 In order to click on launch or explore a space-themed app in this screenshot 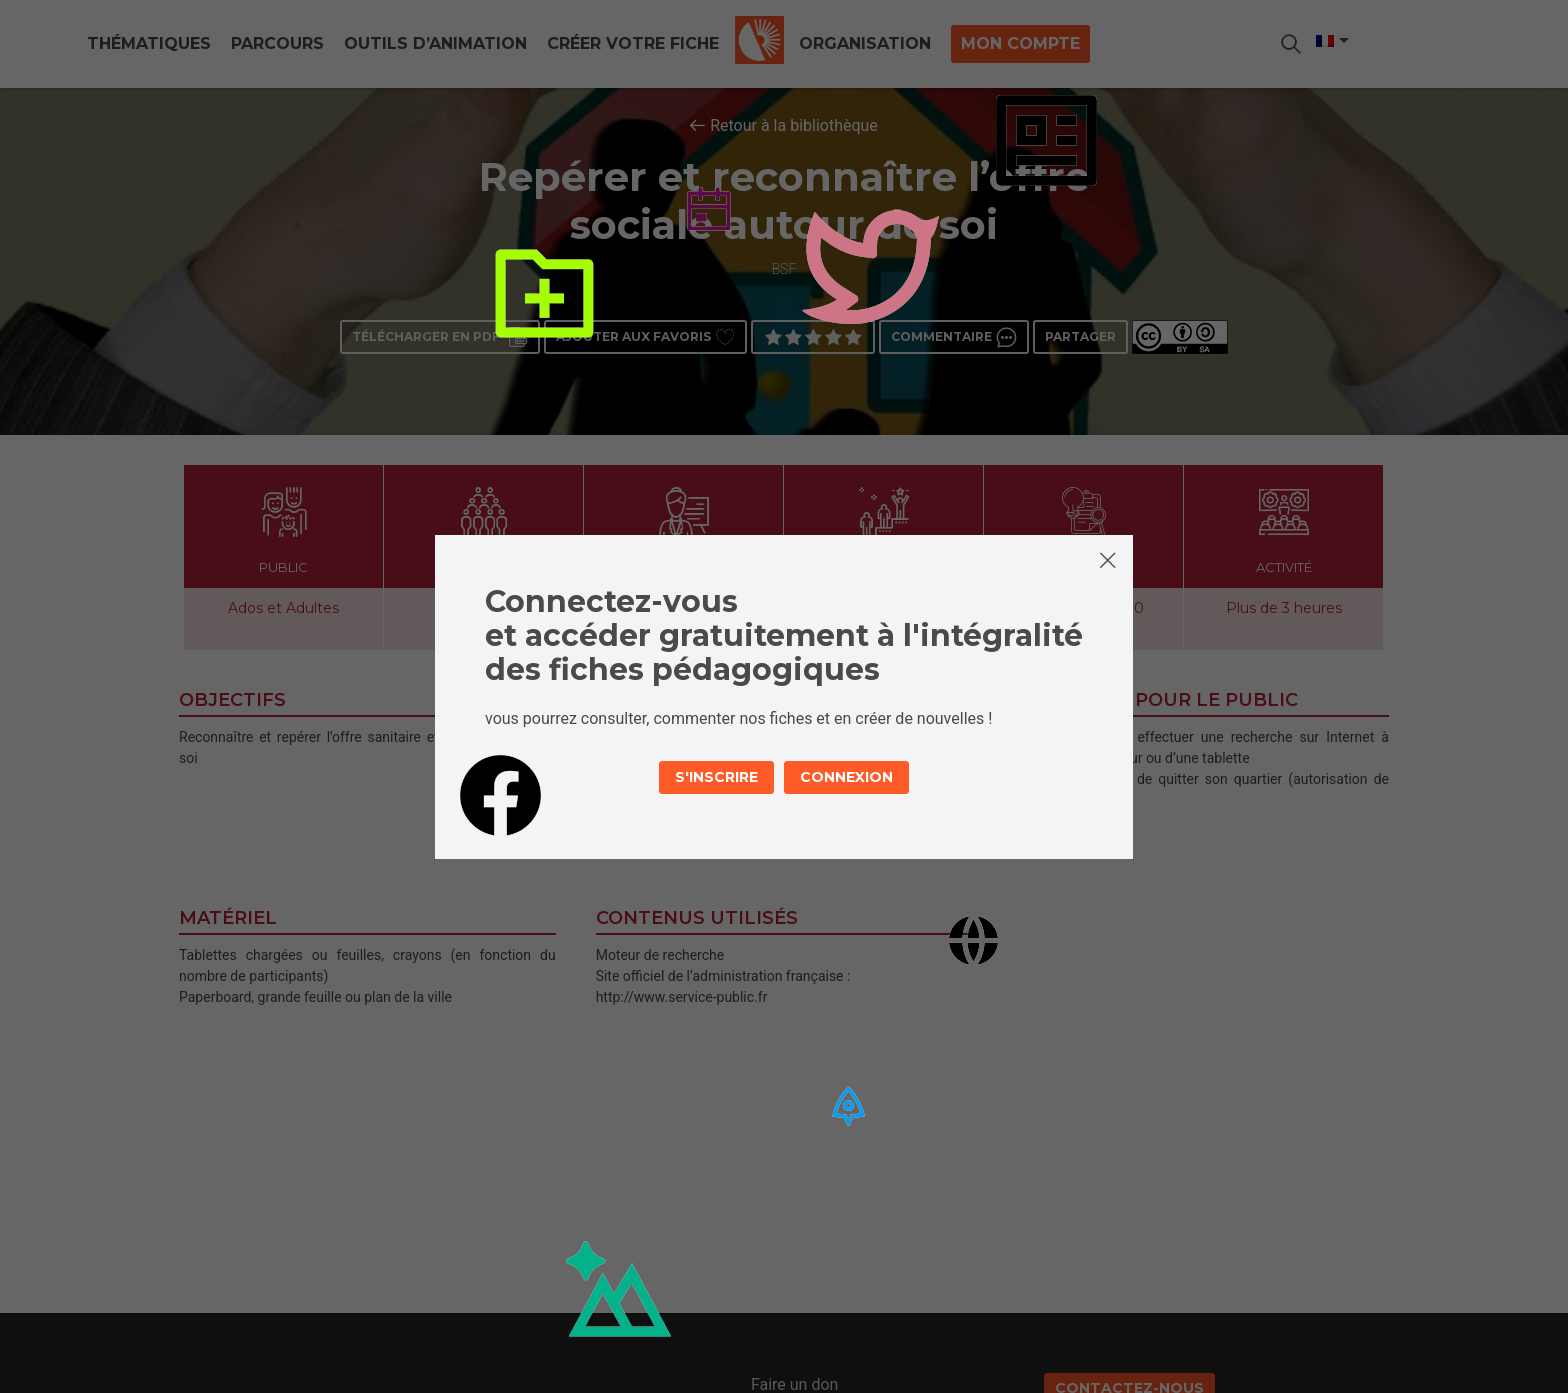, I will do `click(848, 1105)`.